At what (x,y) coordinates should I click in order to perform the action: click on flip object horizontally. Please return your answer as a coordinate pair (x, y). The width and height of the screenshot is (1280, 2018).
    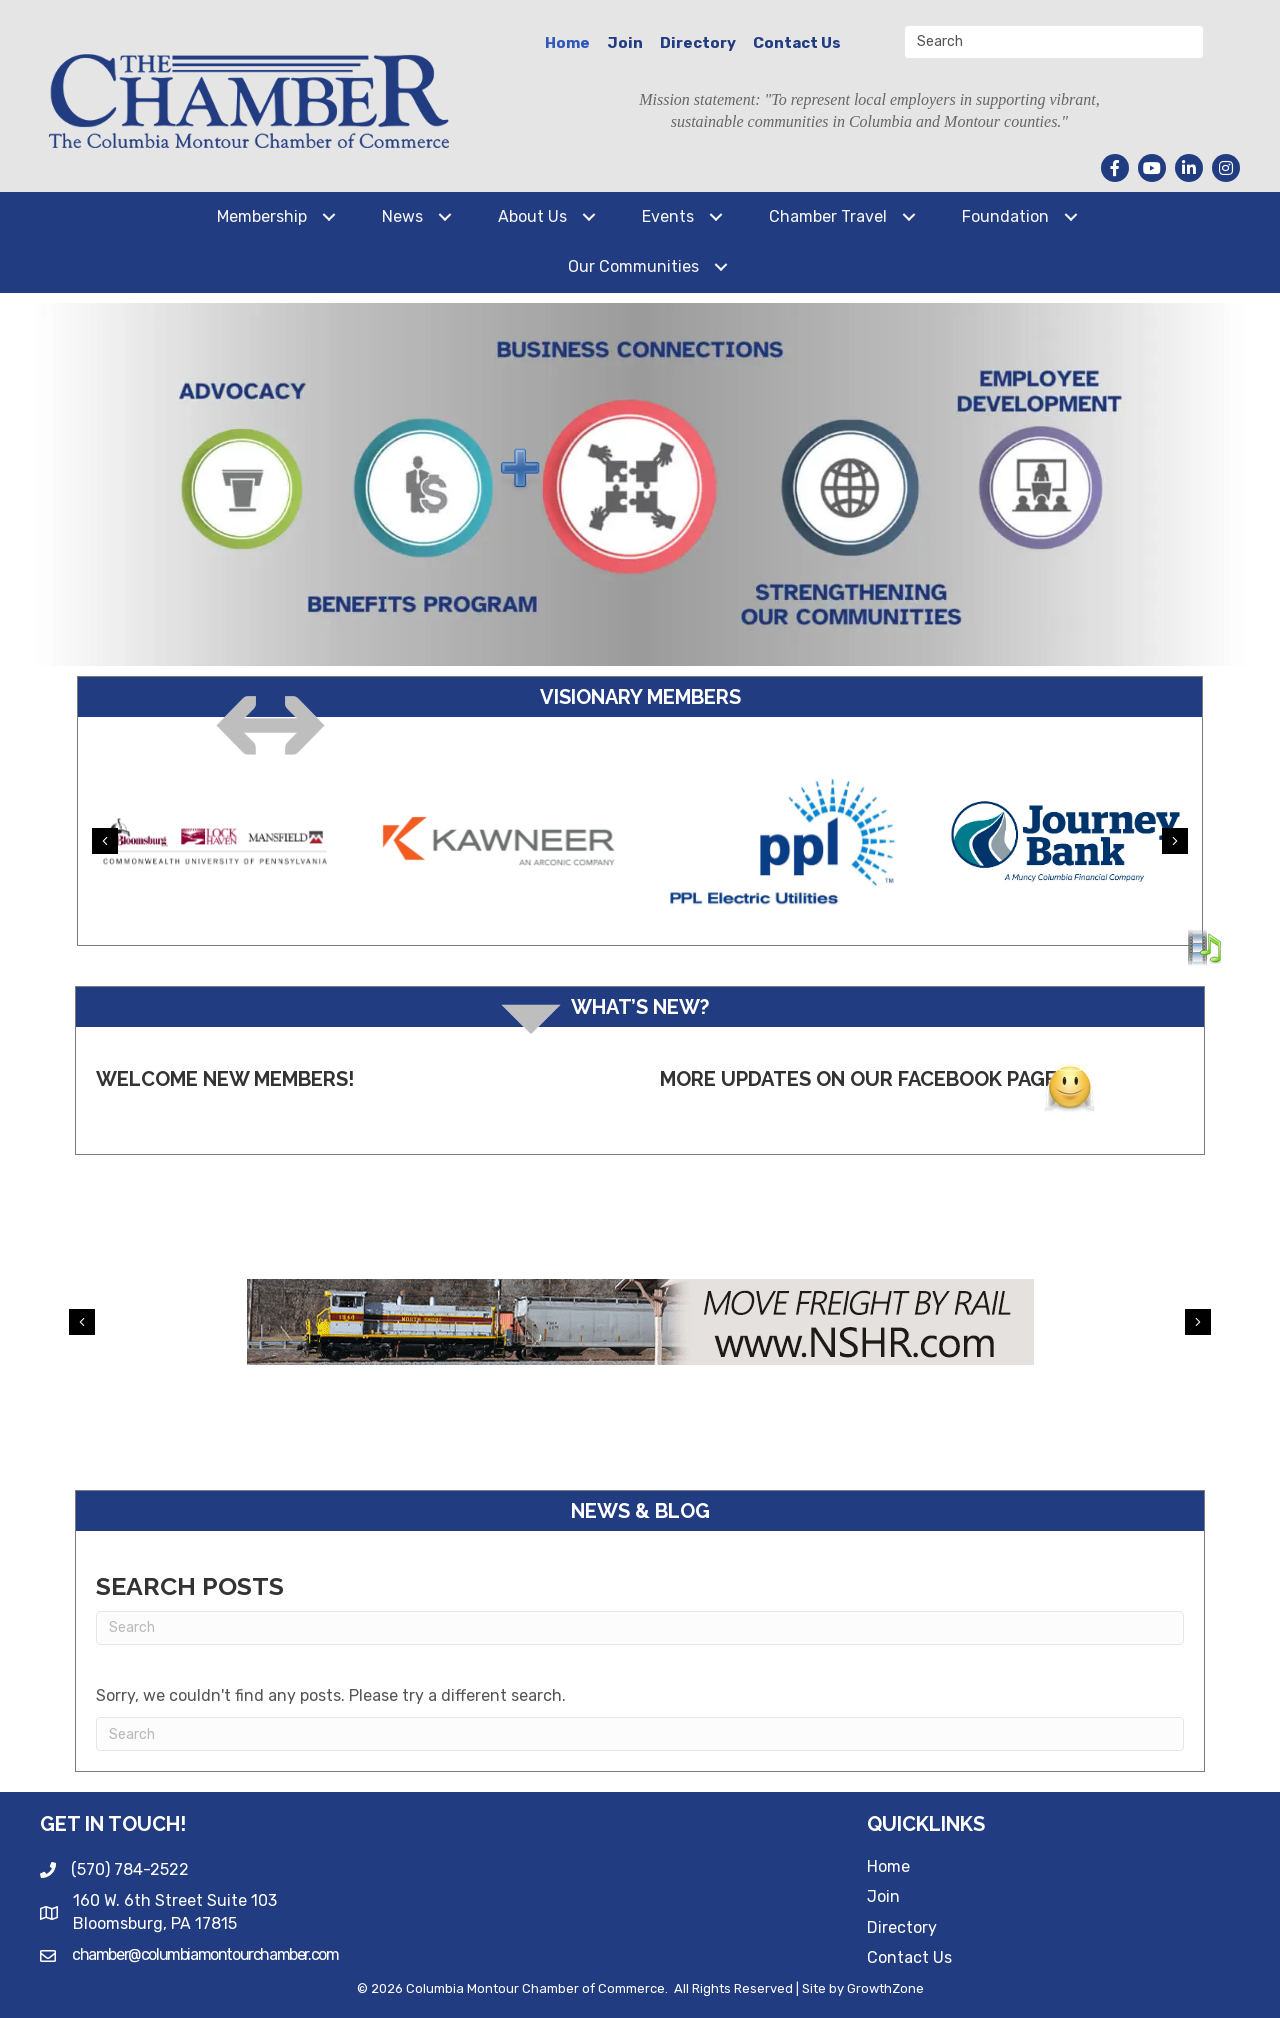
    Looking at the image, I should click on (270, 725).